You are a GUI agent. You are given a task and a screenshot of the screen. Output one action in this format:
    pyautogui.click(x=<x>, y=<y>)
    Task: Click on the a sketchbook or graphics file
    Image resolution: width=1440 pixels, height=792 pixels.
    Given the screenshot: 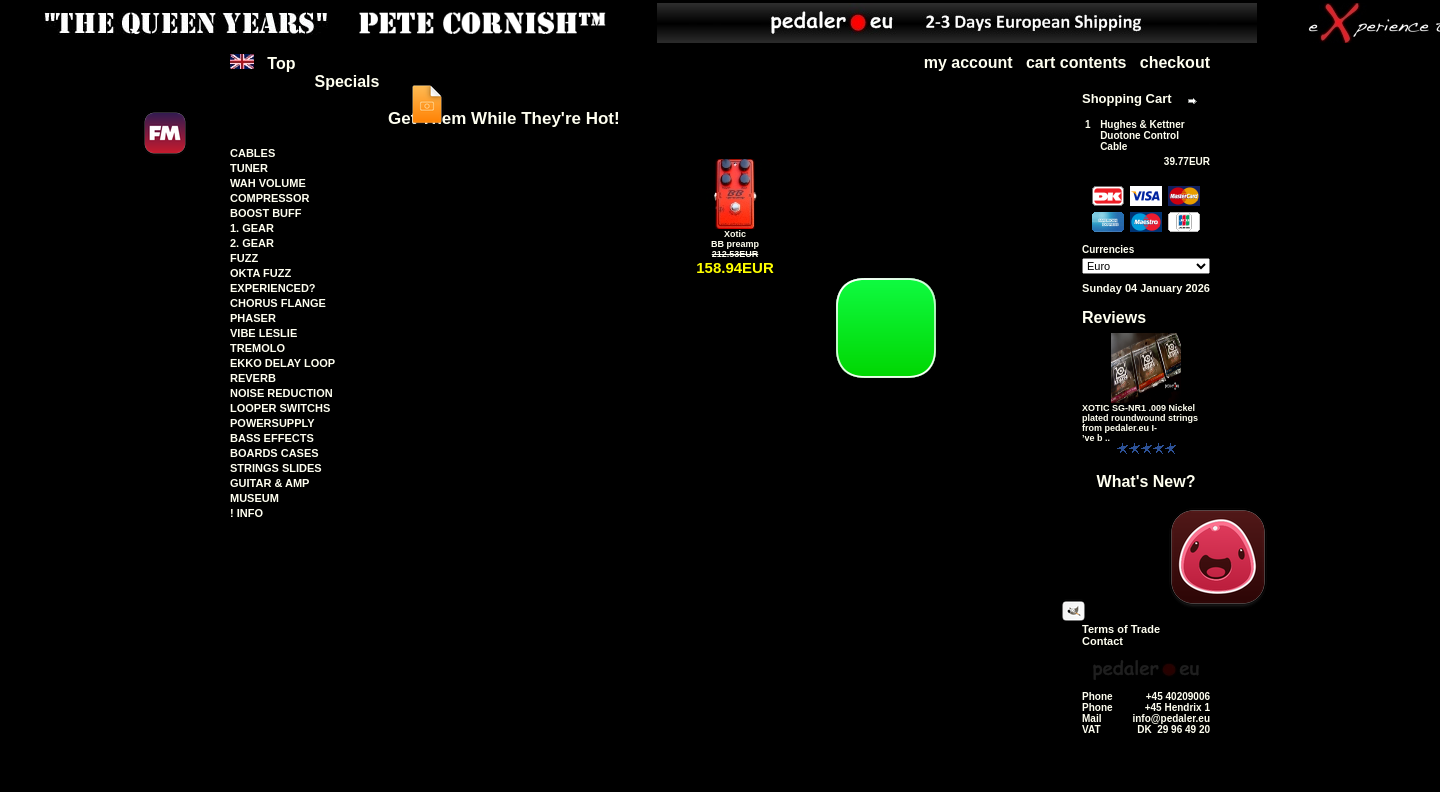 What is the action you would take?
    pyautogui.click(x=427, y=105)
    